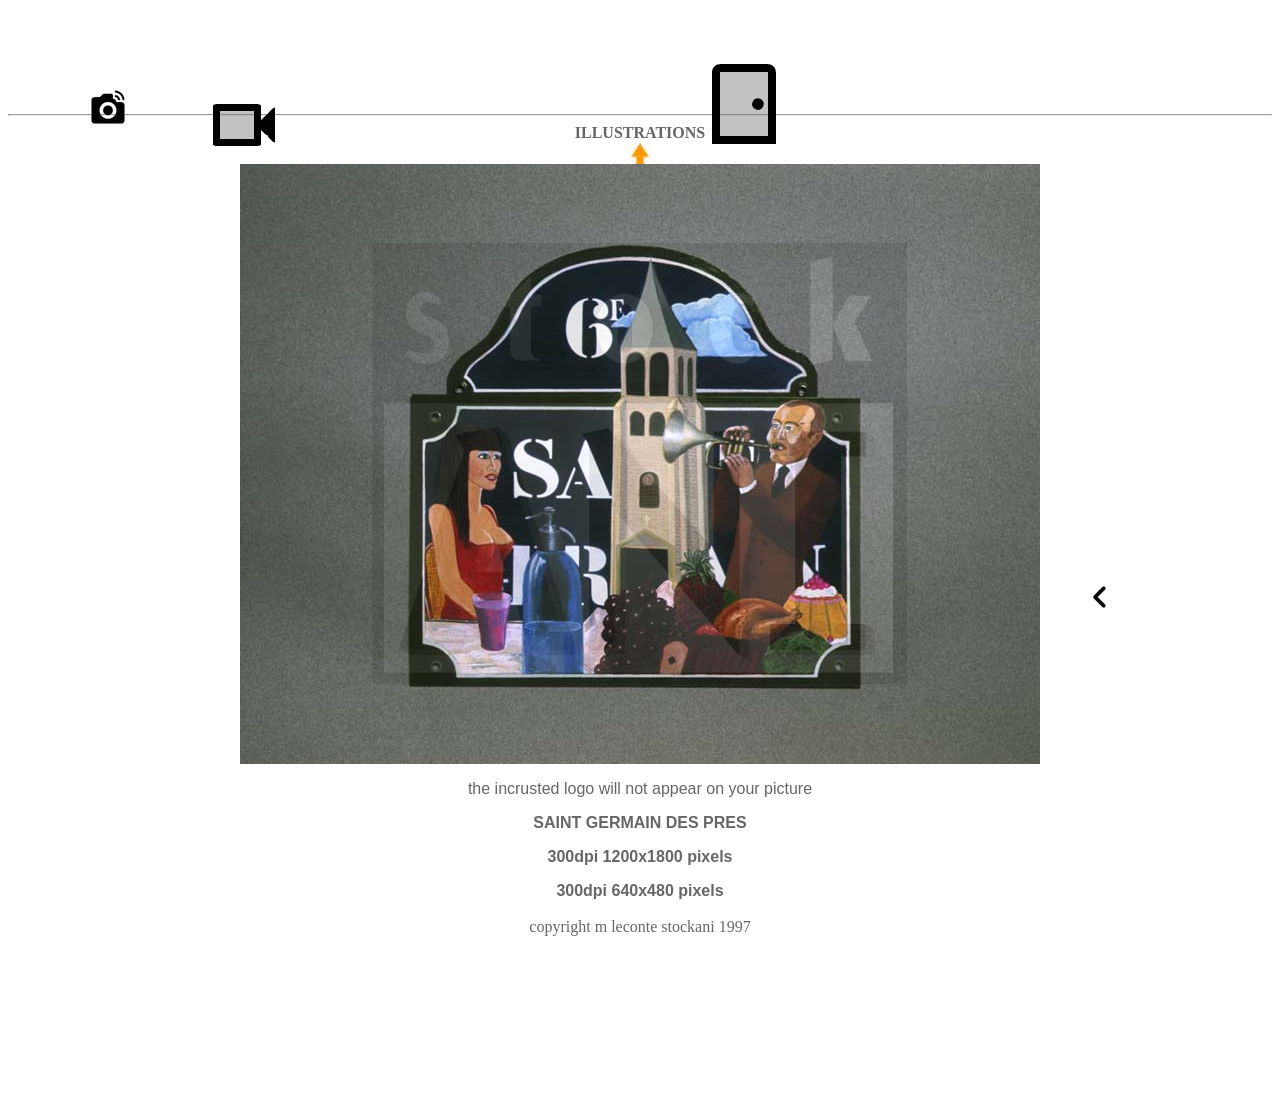 This screenshot has width=1280, height=1118. What do you see at coordinates (744, 104) in the screenshot?
I see `access door sensor settings` at bounding box center [744, 104].